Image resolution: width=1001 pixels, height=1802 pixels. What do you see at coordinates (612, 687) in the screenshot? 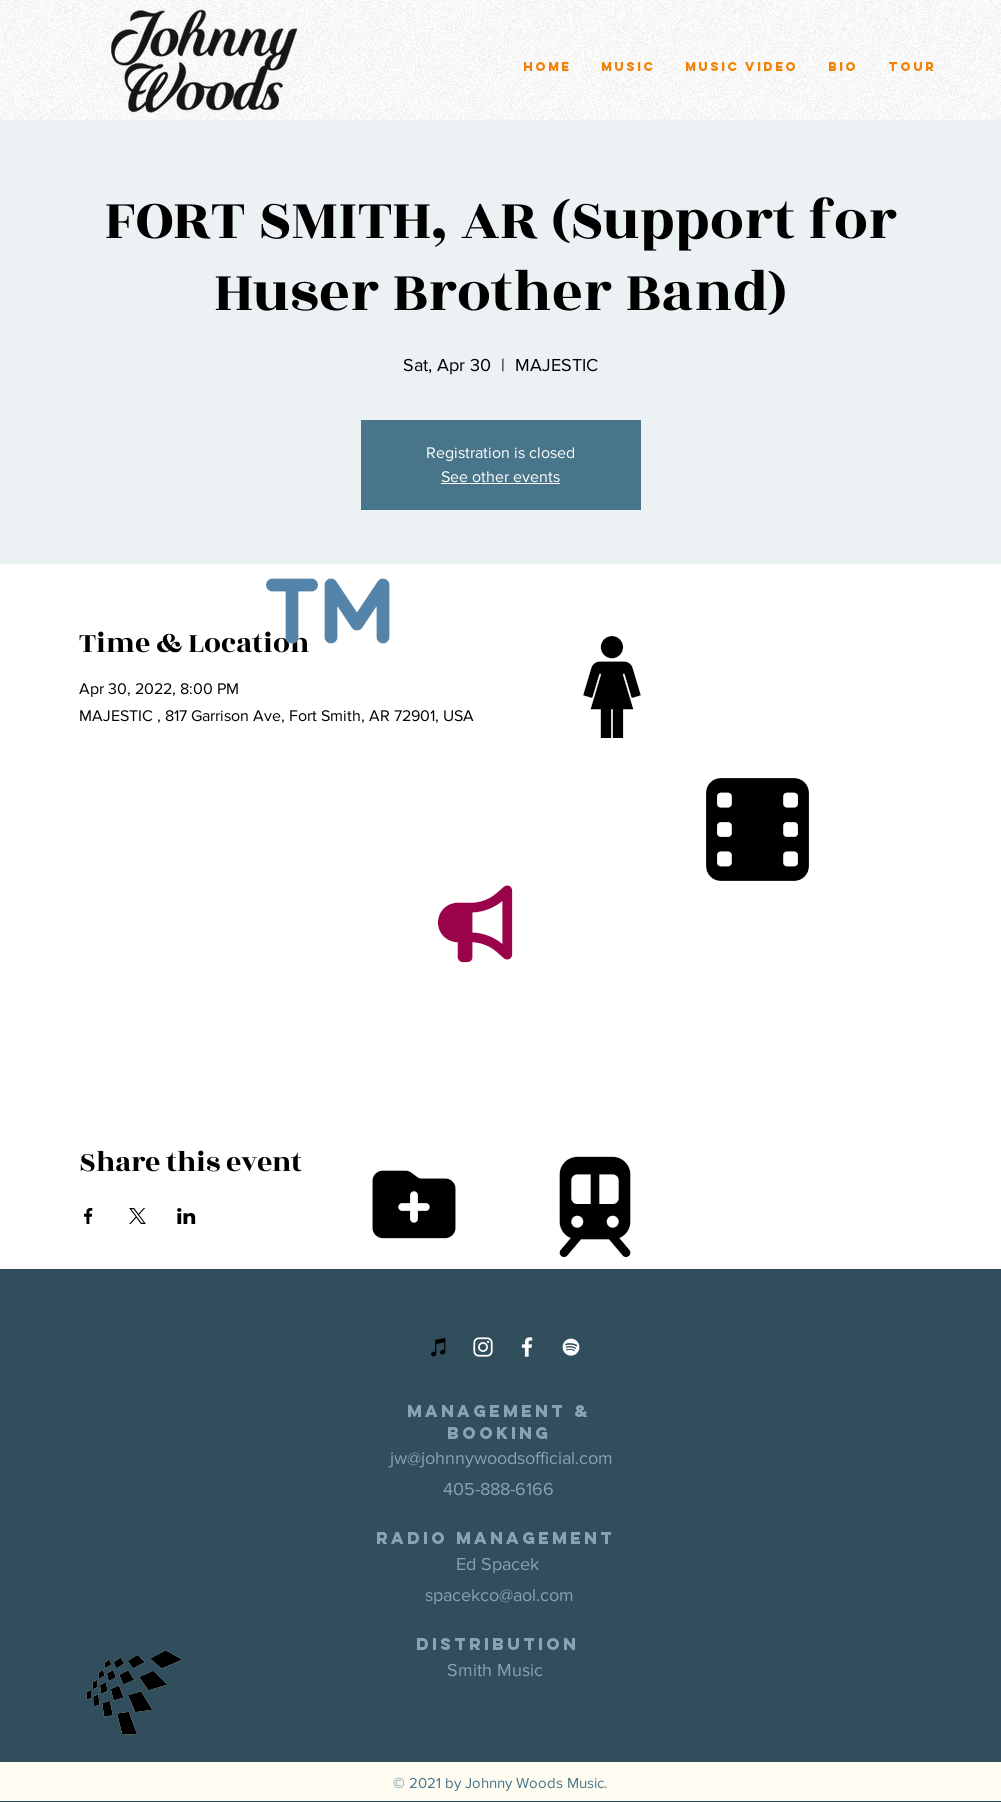
I see `indicates women's restroom or facilities` at bounding box center [612, 687].